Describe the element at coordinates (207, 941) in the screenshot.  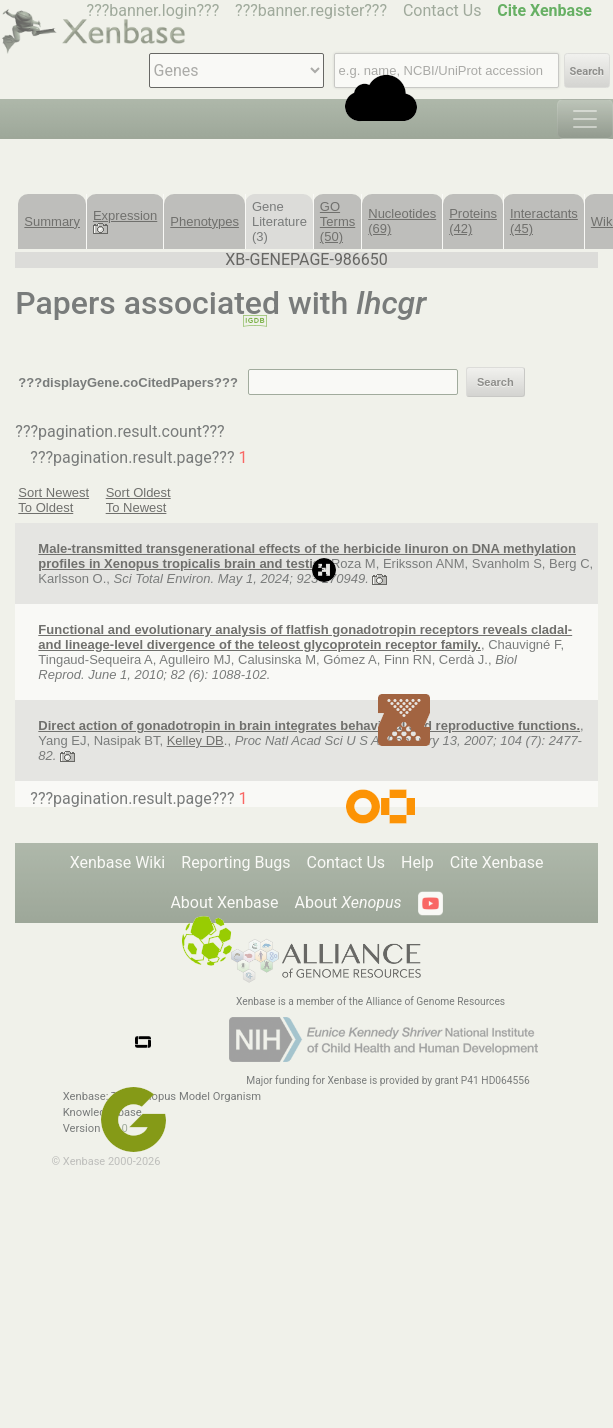
I see `view Indian Super League football content` at that location.